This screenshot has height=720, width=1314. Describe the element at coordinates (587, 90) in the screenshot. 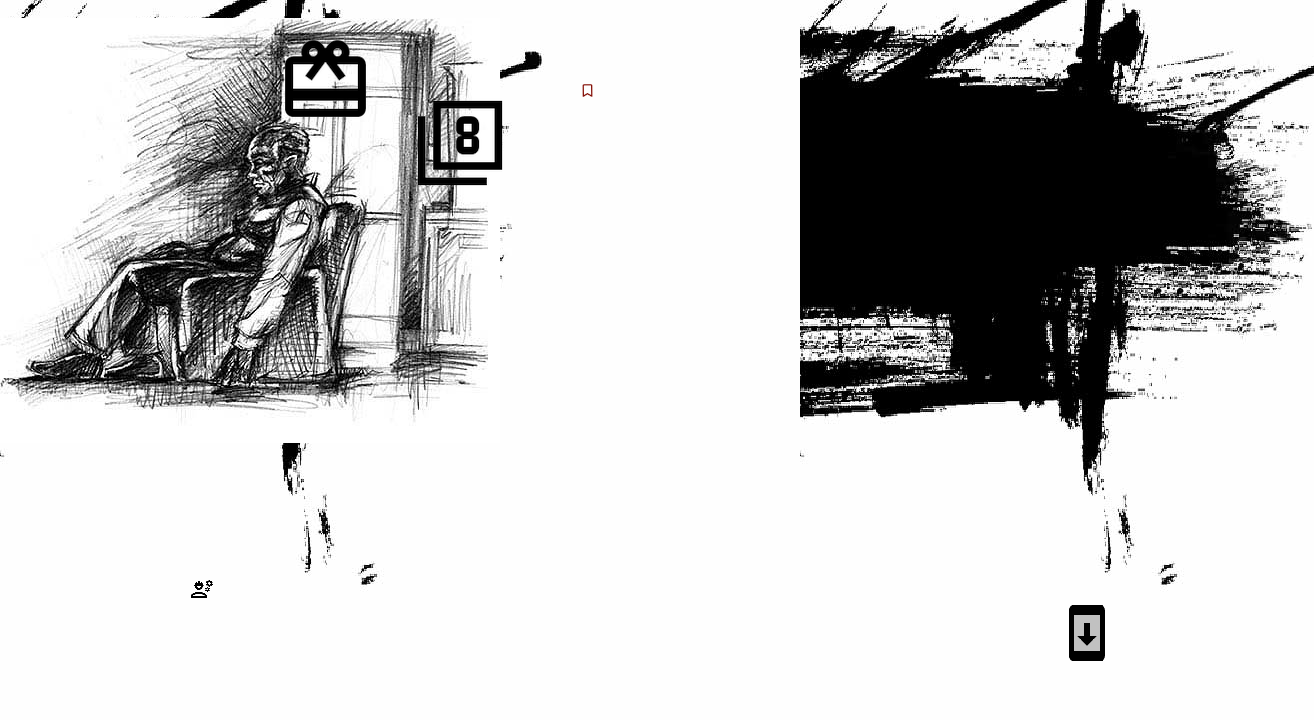

I see `save this item for later` at that location.